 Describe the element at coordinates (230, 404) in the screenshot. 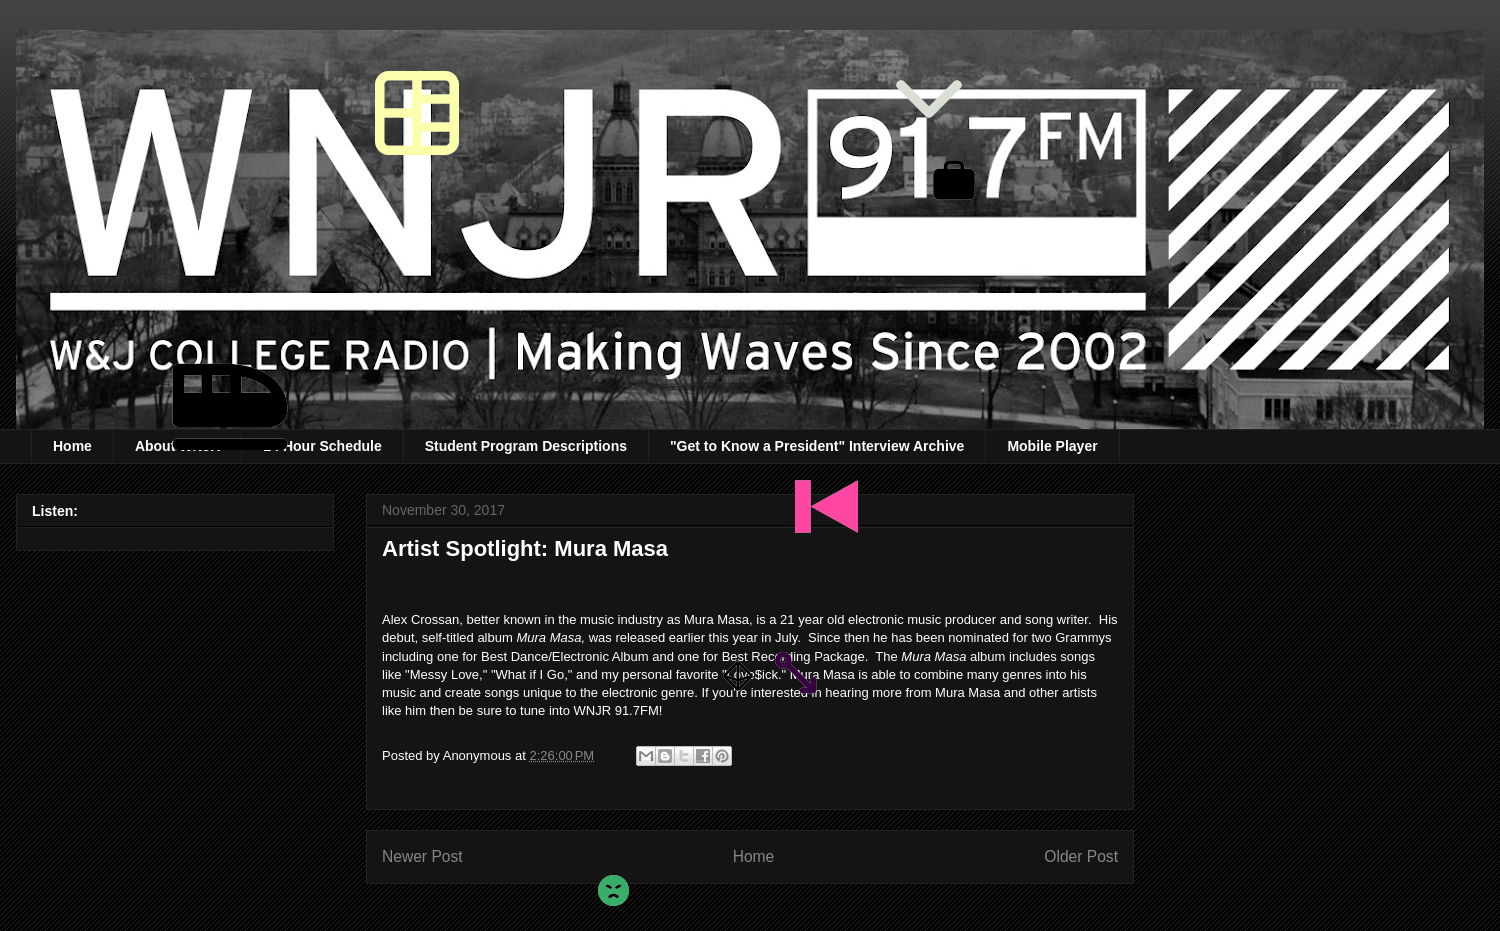

I see `view train schedules or rail services` at that location.